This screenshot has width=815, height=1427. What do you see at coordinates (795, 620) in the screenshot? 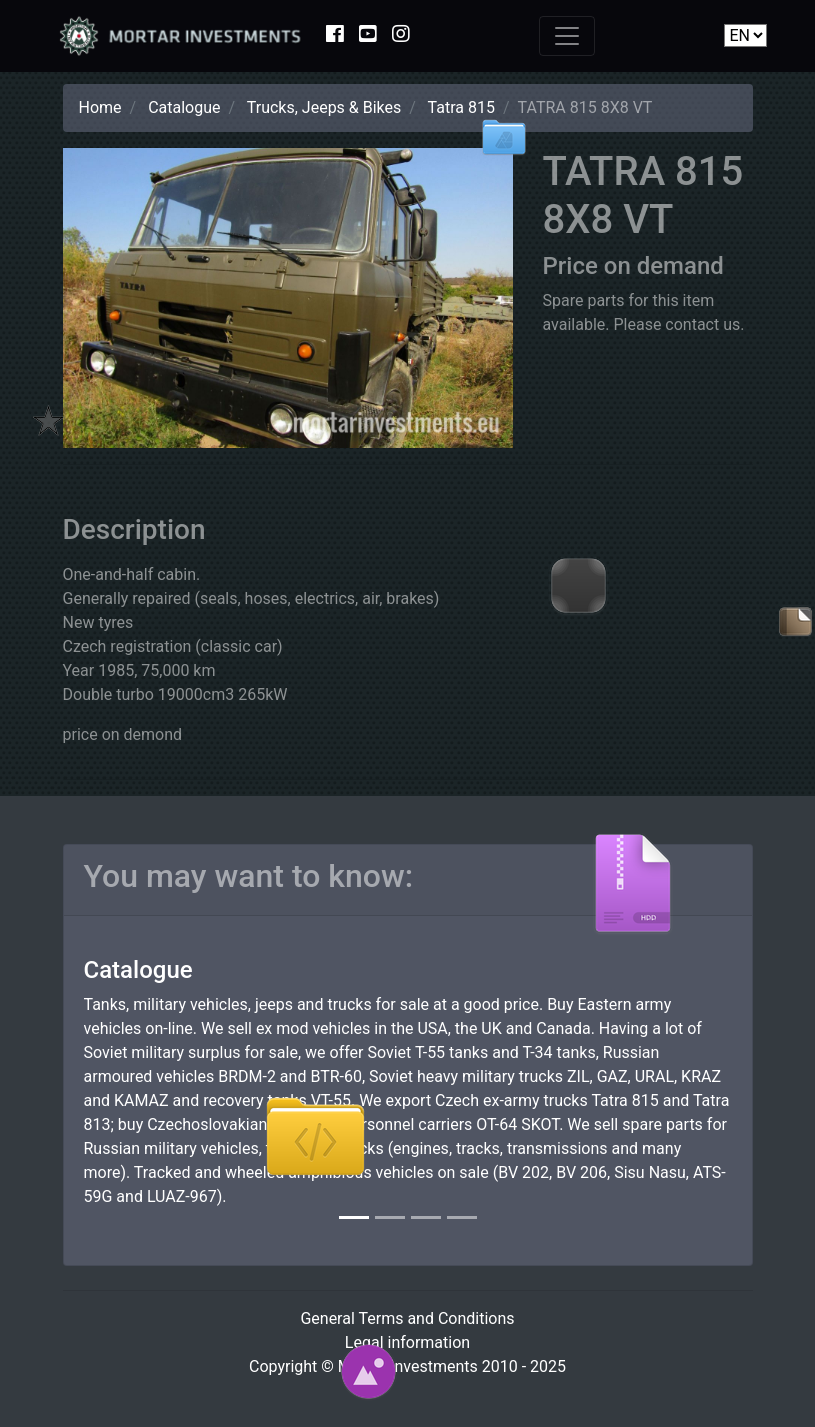
I see `change desktop wallpaper settings` at bounding box center [795, 620].